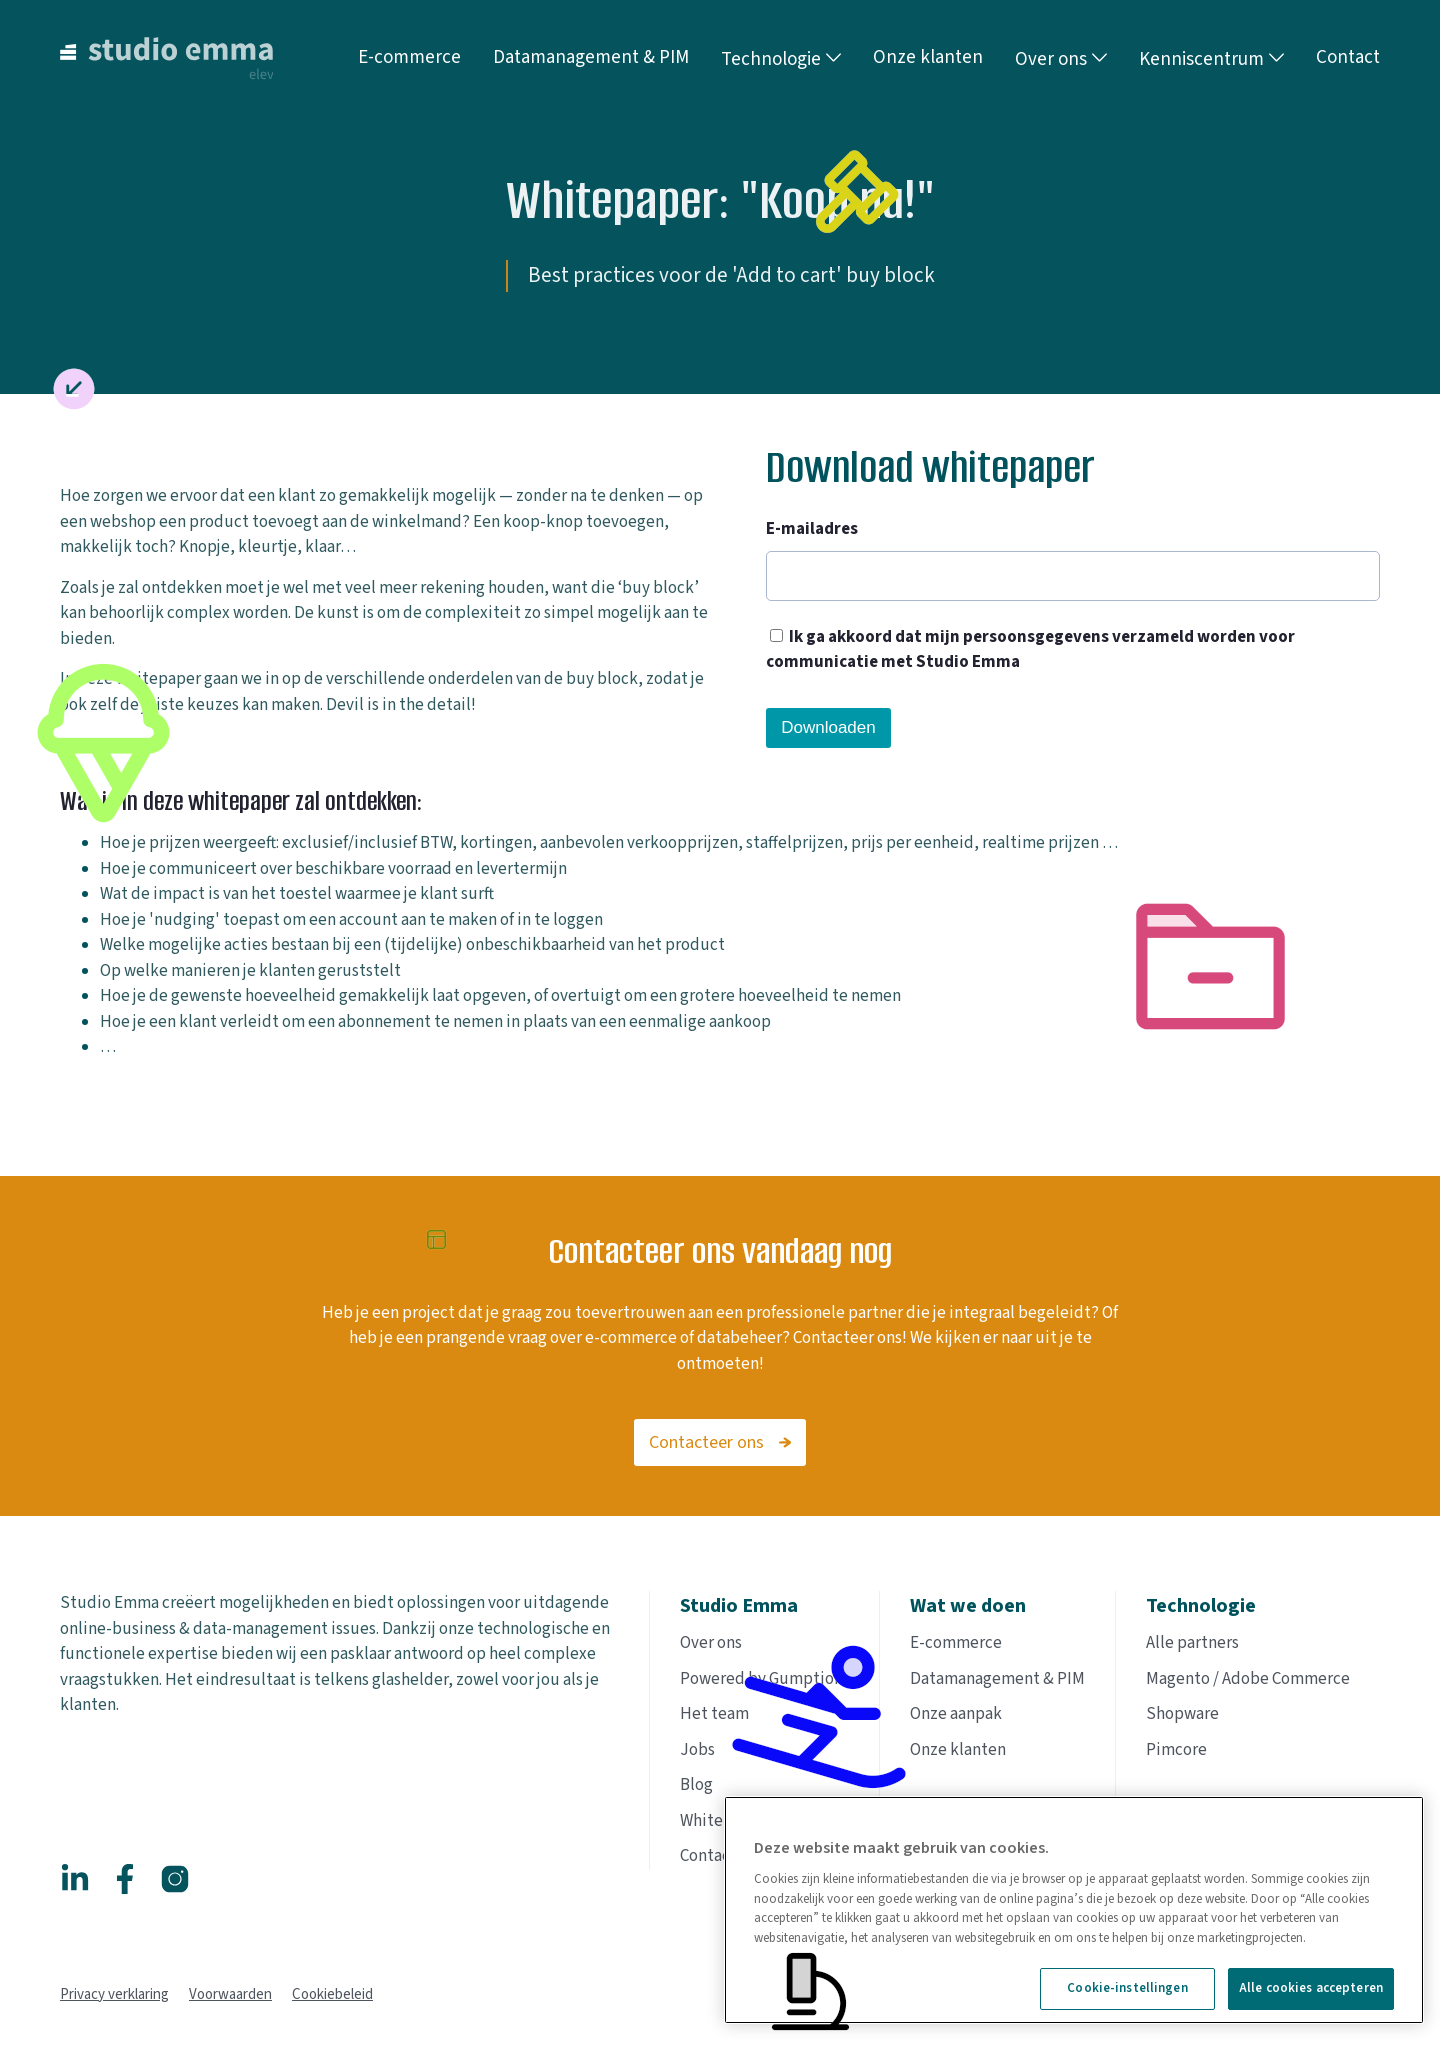 This screenshot has width=1440, height=2056. What do you see at coordinates (810, 1994) in the screenshot?
I see `access research or scientific tools` at bounding box center [810, 1994].